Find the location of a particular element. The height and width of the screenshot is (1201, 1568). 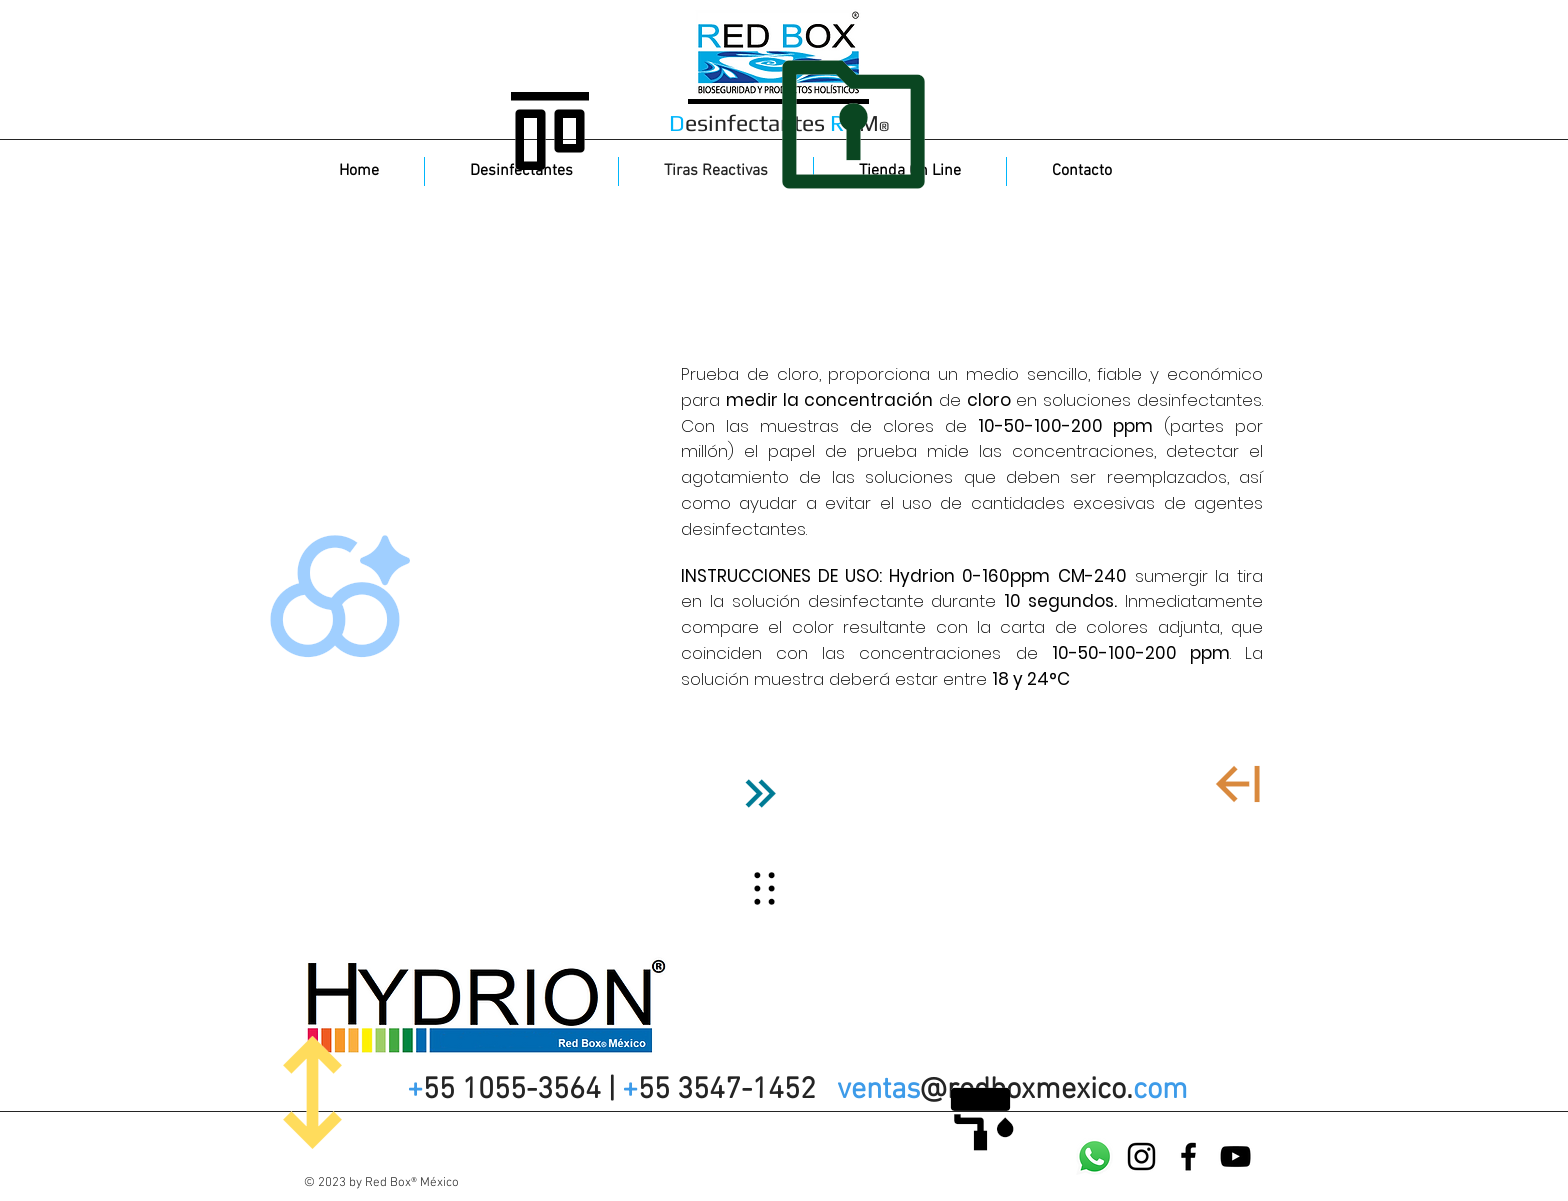

access a password-protected folder is located at coordinates (853, 124).